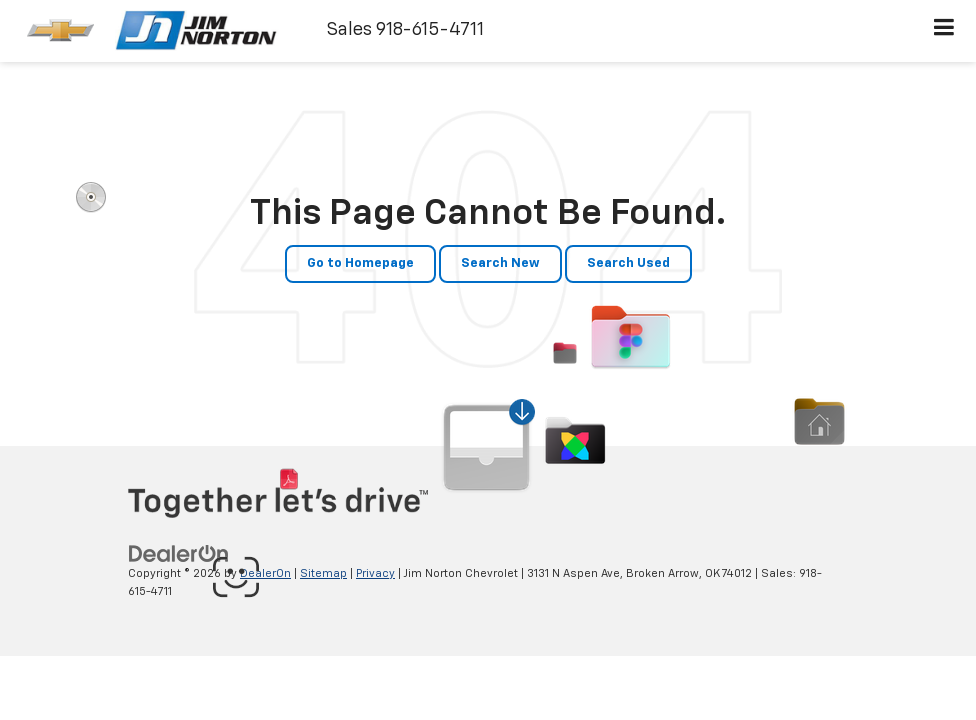 The height and width of the screenshot is (720, 976). I want to click on access your email inbox, so click(486, 447).